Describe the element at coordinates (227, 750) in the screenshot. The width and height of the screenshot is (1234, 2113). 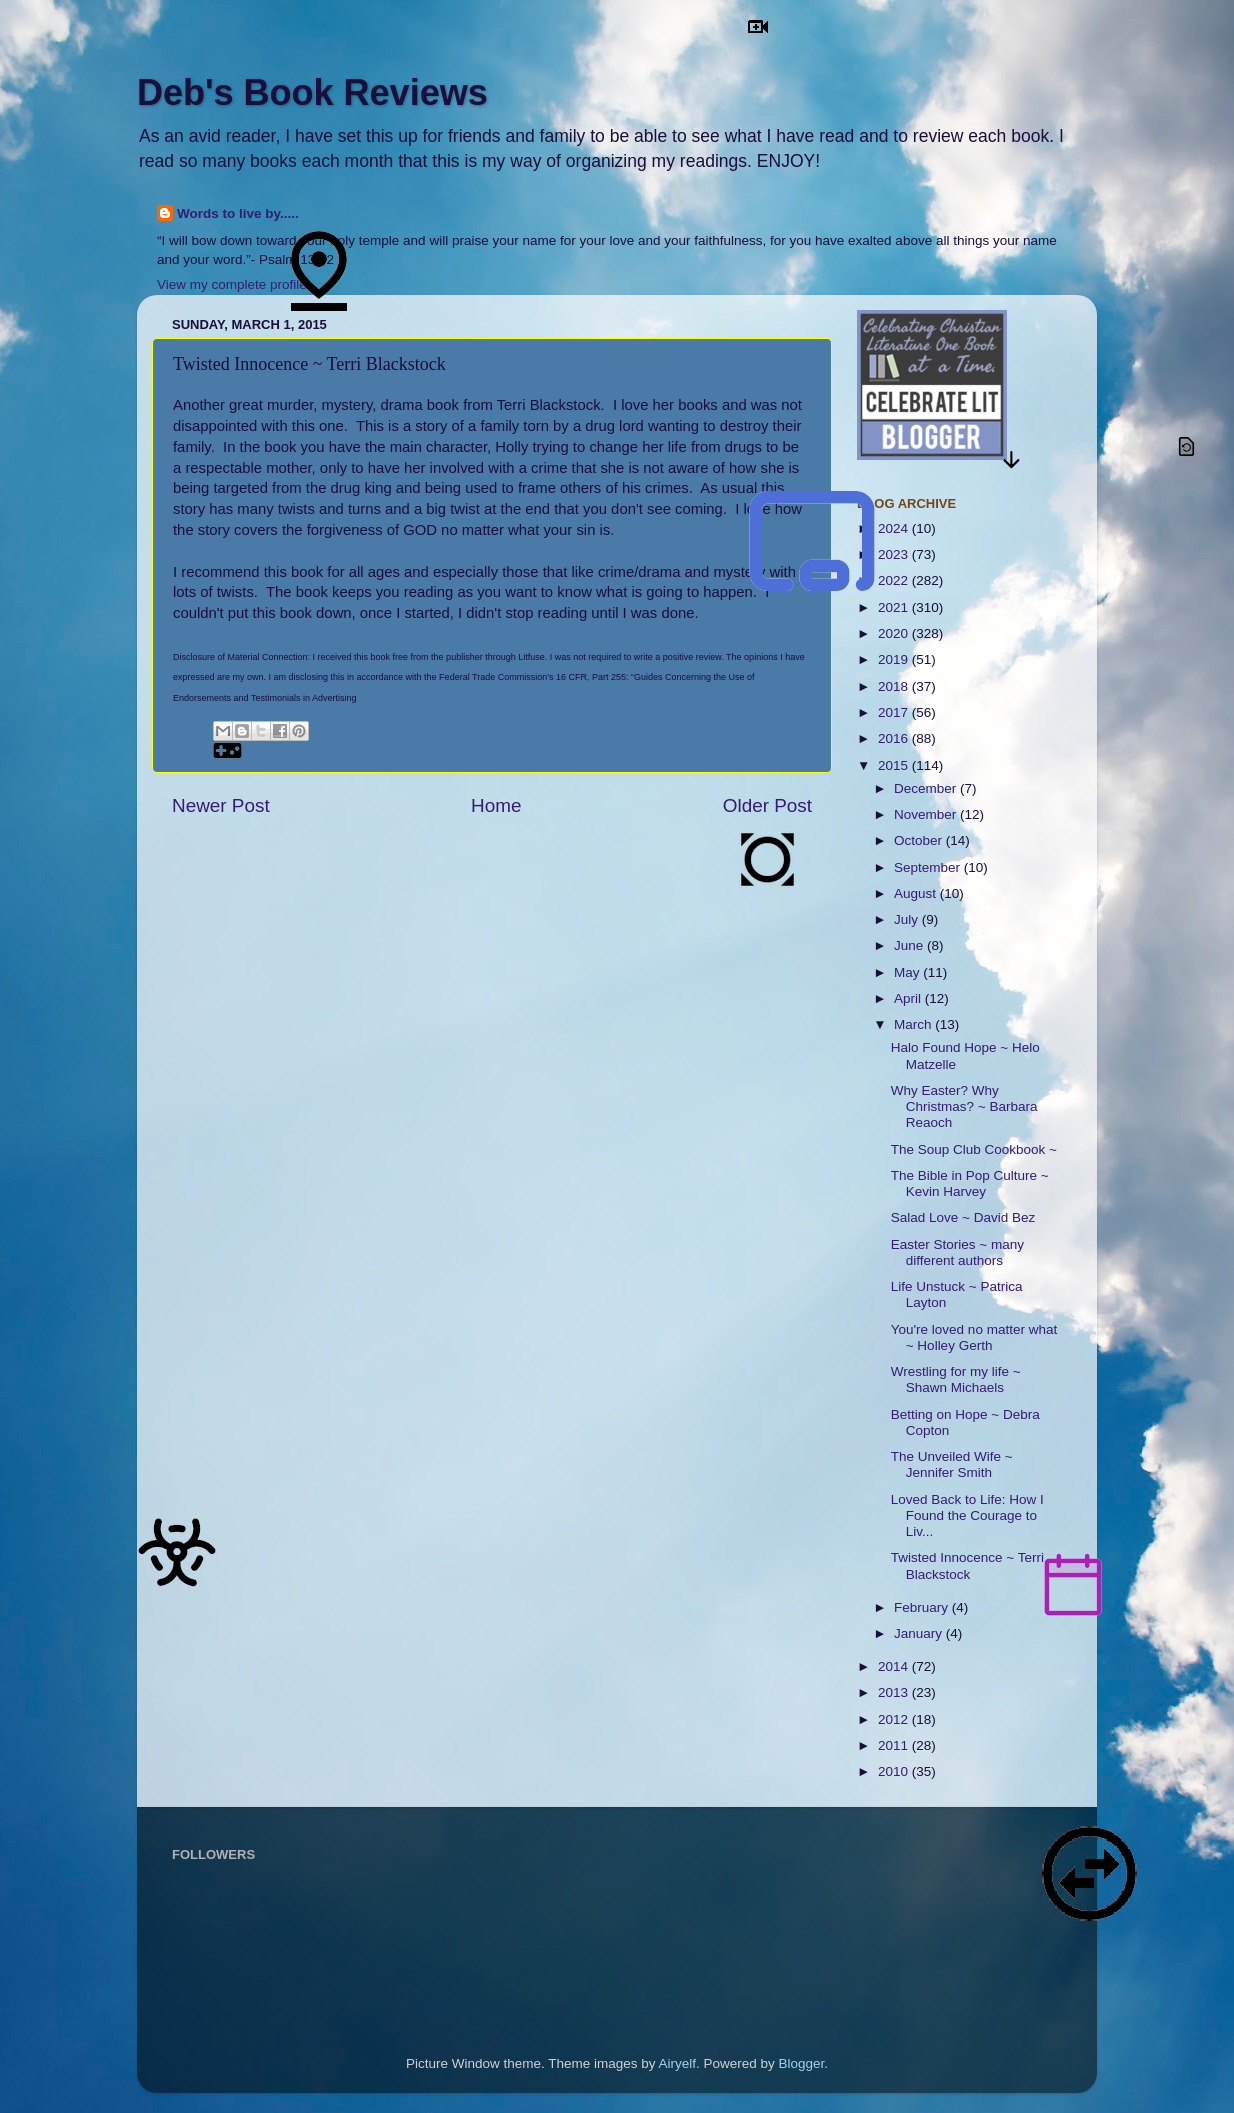
I see `access games or gaming features` at that location.